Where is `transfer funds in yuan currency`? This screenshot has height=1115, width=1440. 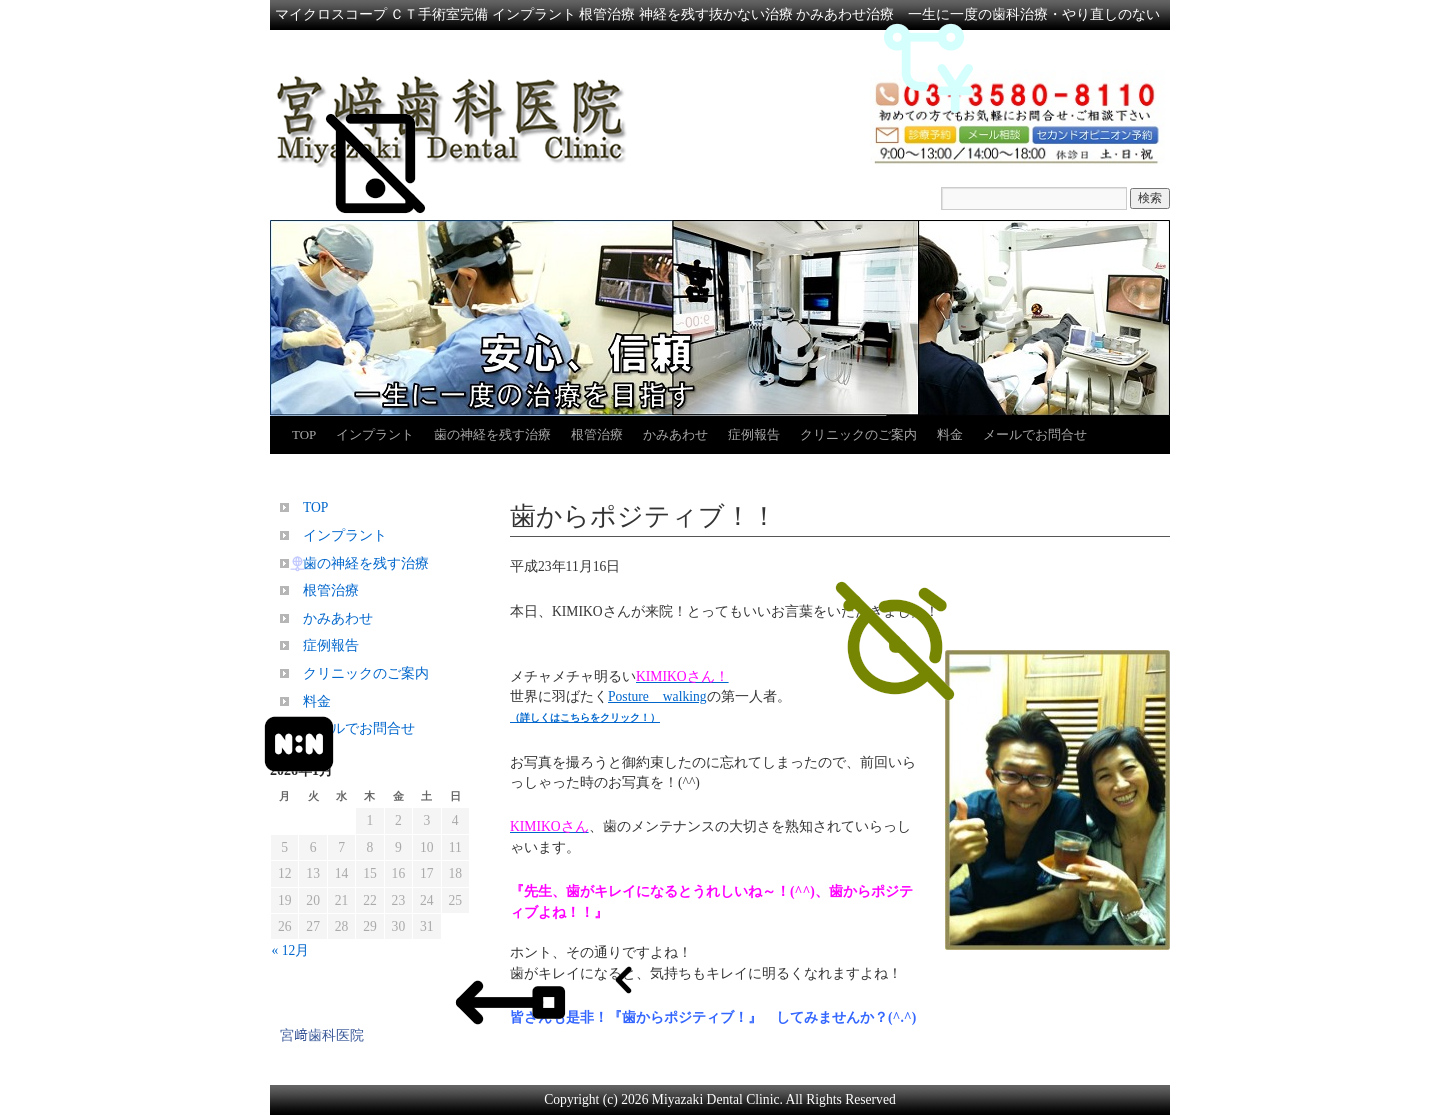 transfer funds in yuan currency is located at coordinates (928, 68).